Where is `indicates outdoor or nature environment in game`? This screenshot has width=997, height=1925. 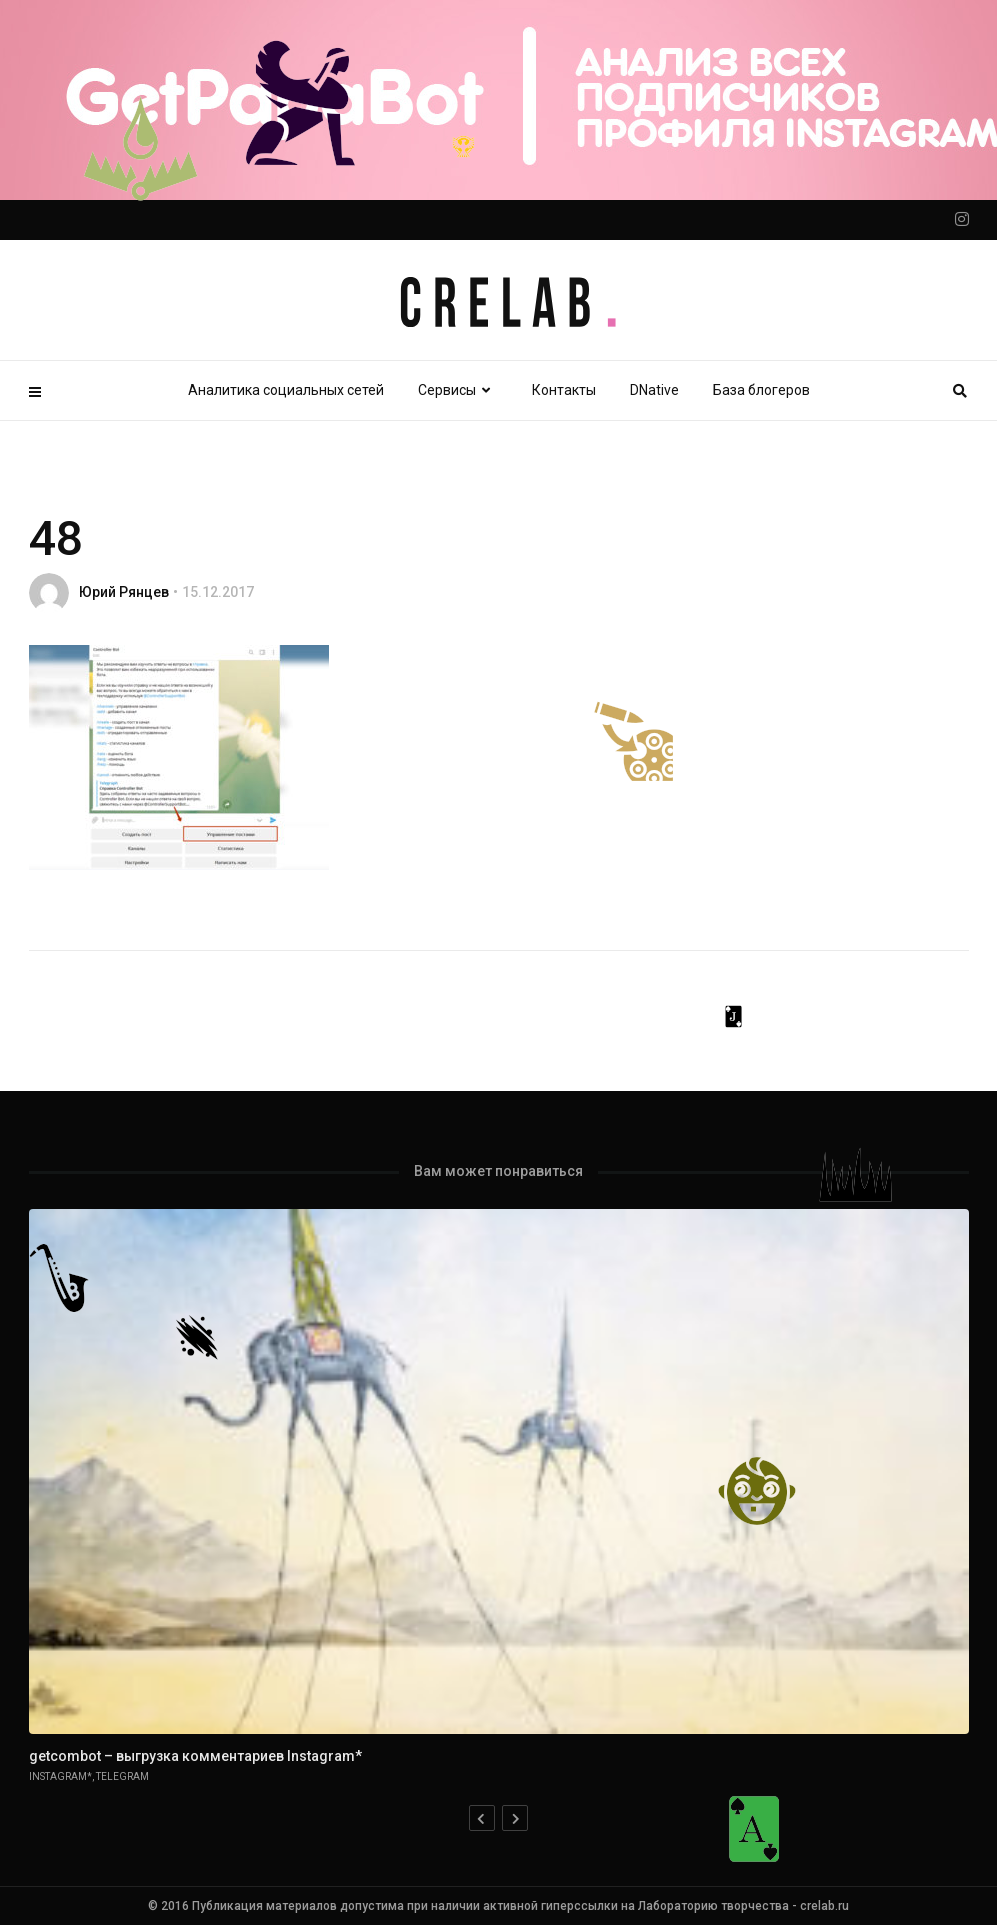
indicates outdoor or nature environment in game is located at coordinates (855, 1165).